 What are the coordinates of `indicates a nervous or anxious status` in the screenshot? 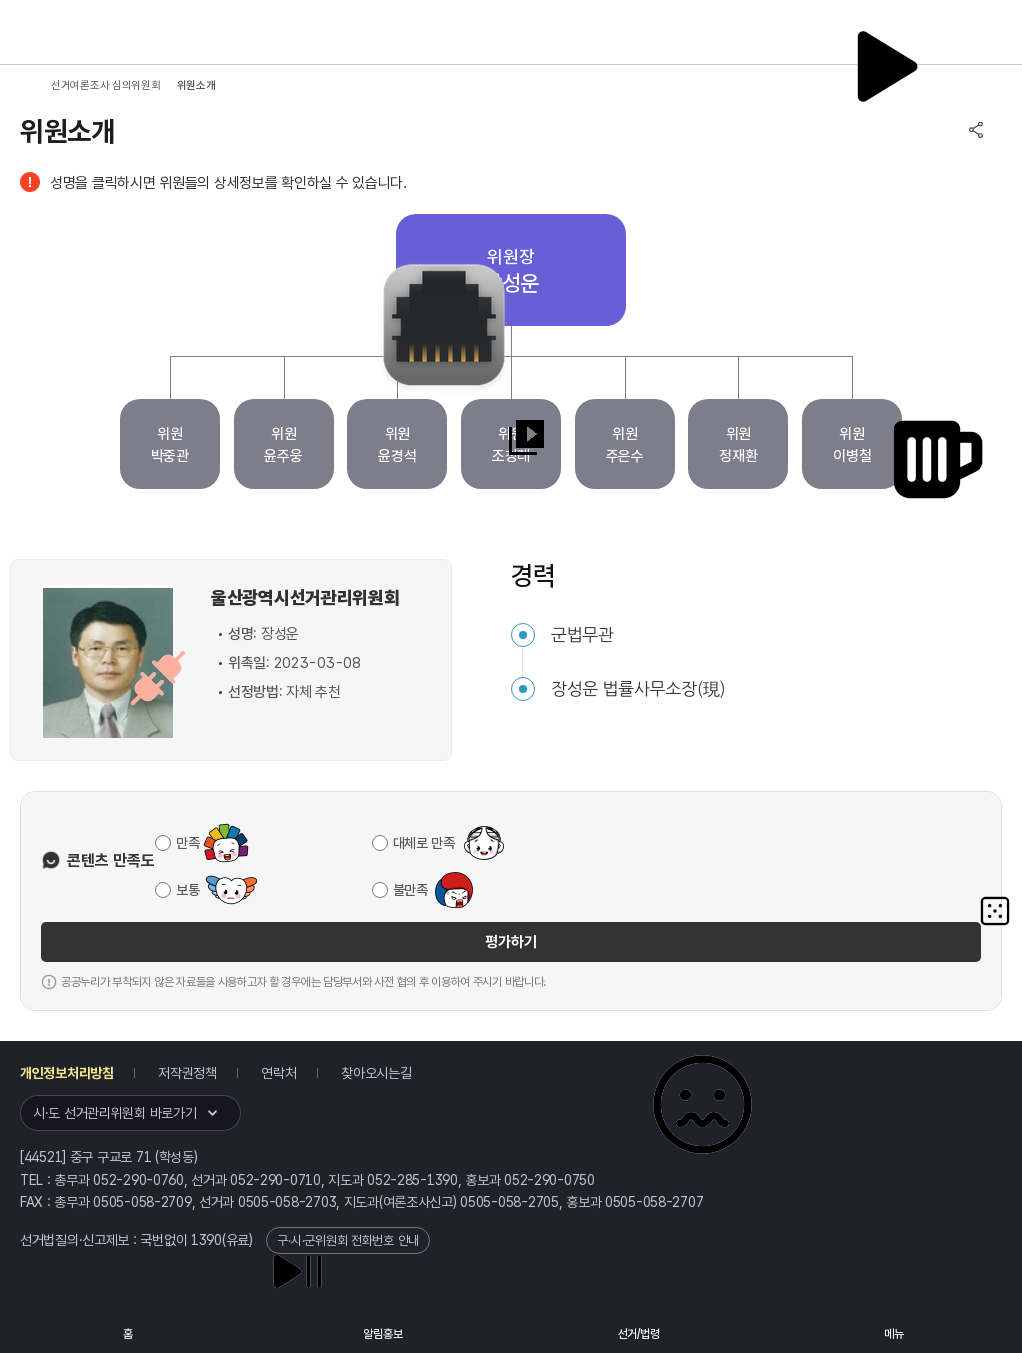 It's located at (702, 1104).